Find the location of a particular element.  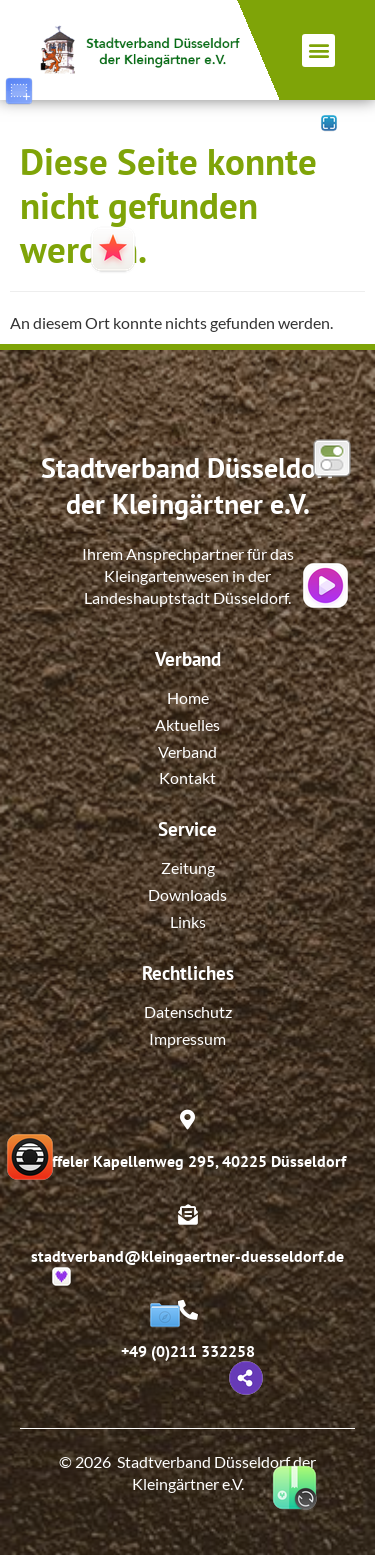

open deezer music streaming app is located at coordinates (61, 1276).